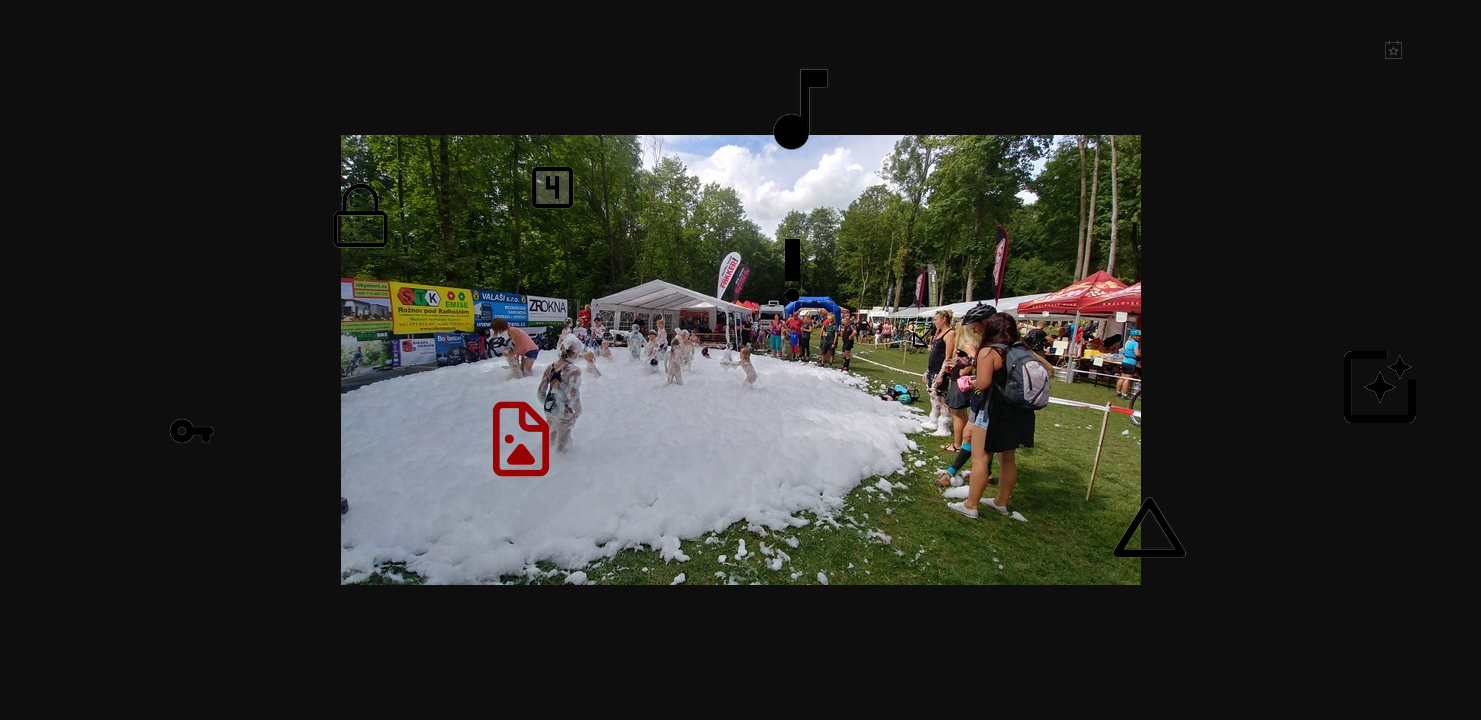 The width and height of the screenshot is (1481, 720). Describe the element at coordinates (1393, 50) in the screenshot. I see `view starred or favorite events` at that location.